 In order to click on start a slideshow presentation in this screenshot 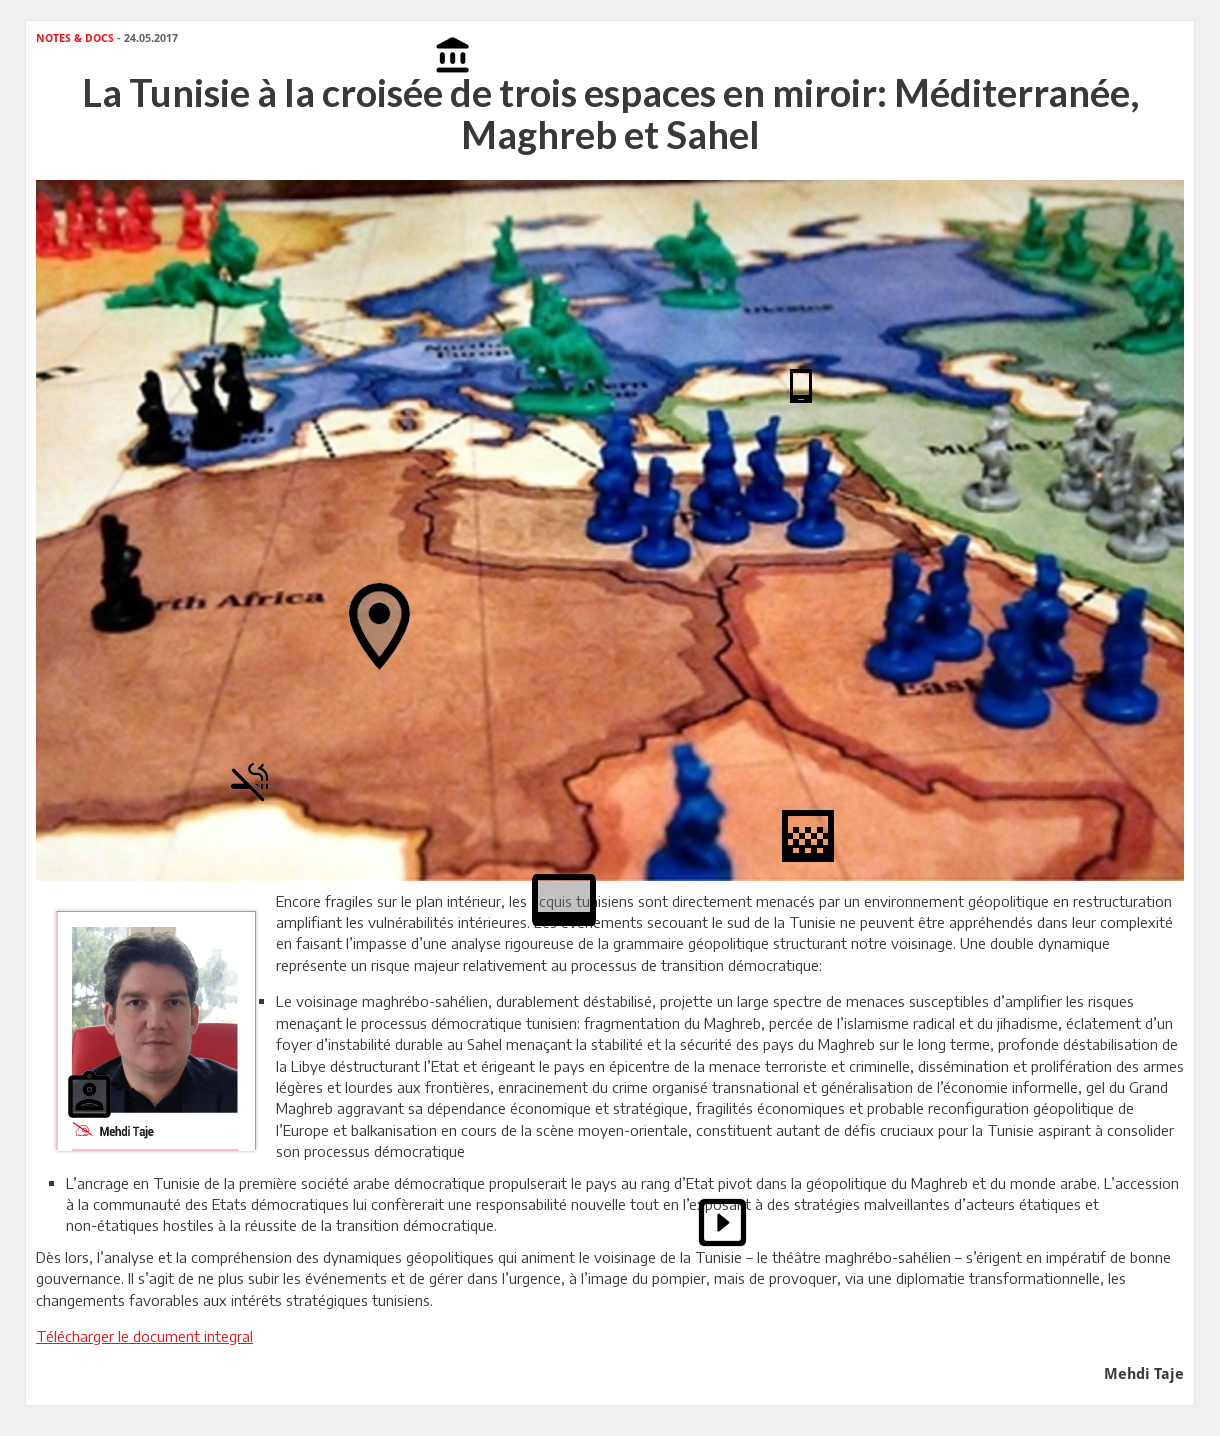, I will do `click(722, 1222)`.